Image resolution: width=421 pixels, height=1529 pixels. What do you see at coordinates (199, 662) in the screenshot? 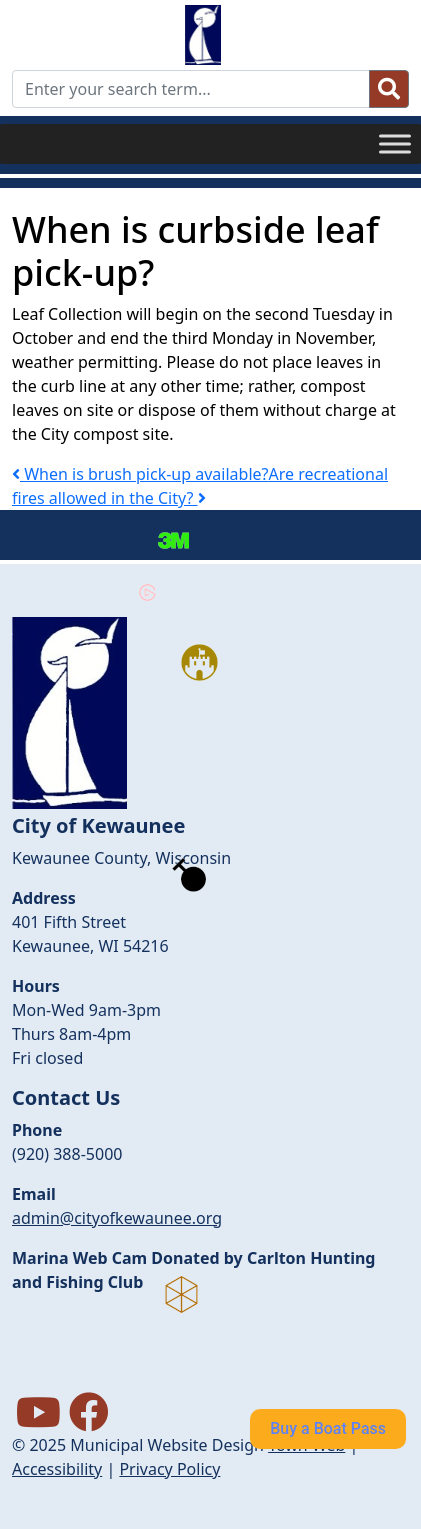
I see `fort awesome brand logo` at bounding box center [199, 662].